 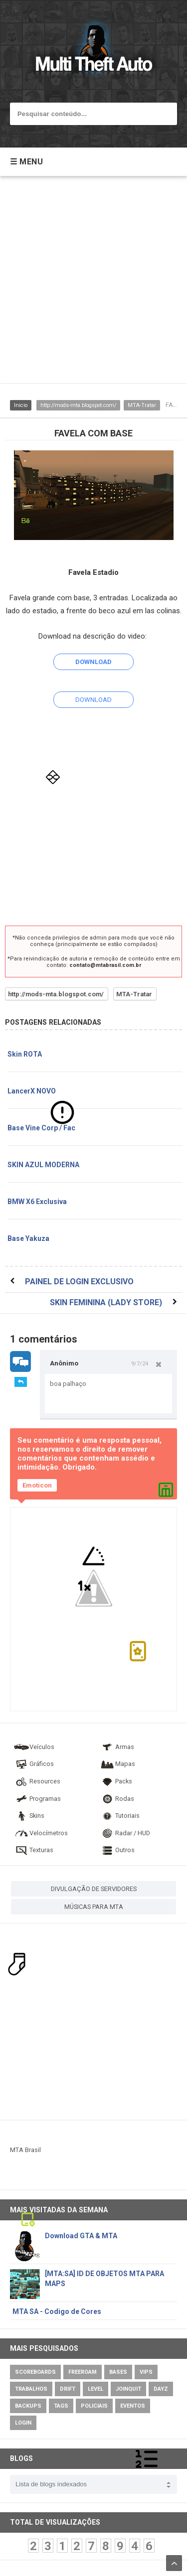 I want to click on set playback speed to 1x (normal speed), so click(x=84, y=1586).